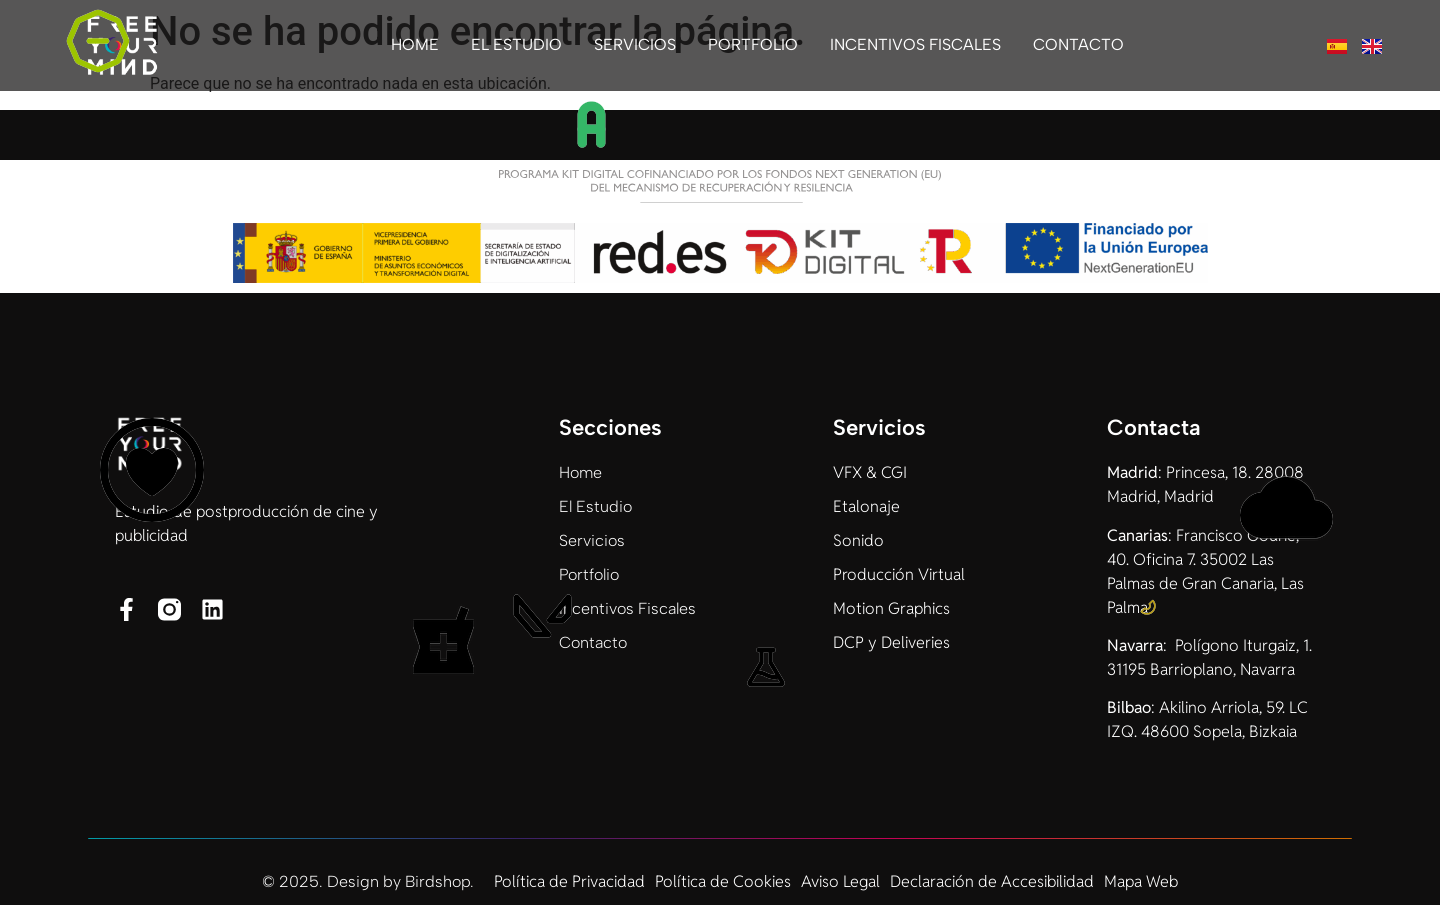 This screenshot has width=1440, height=905. I want to click on remove or delete an item, so click(98, 41).